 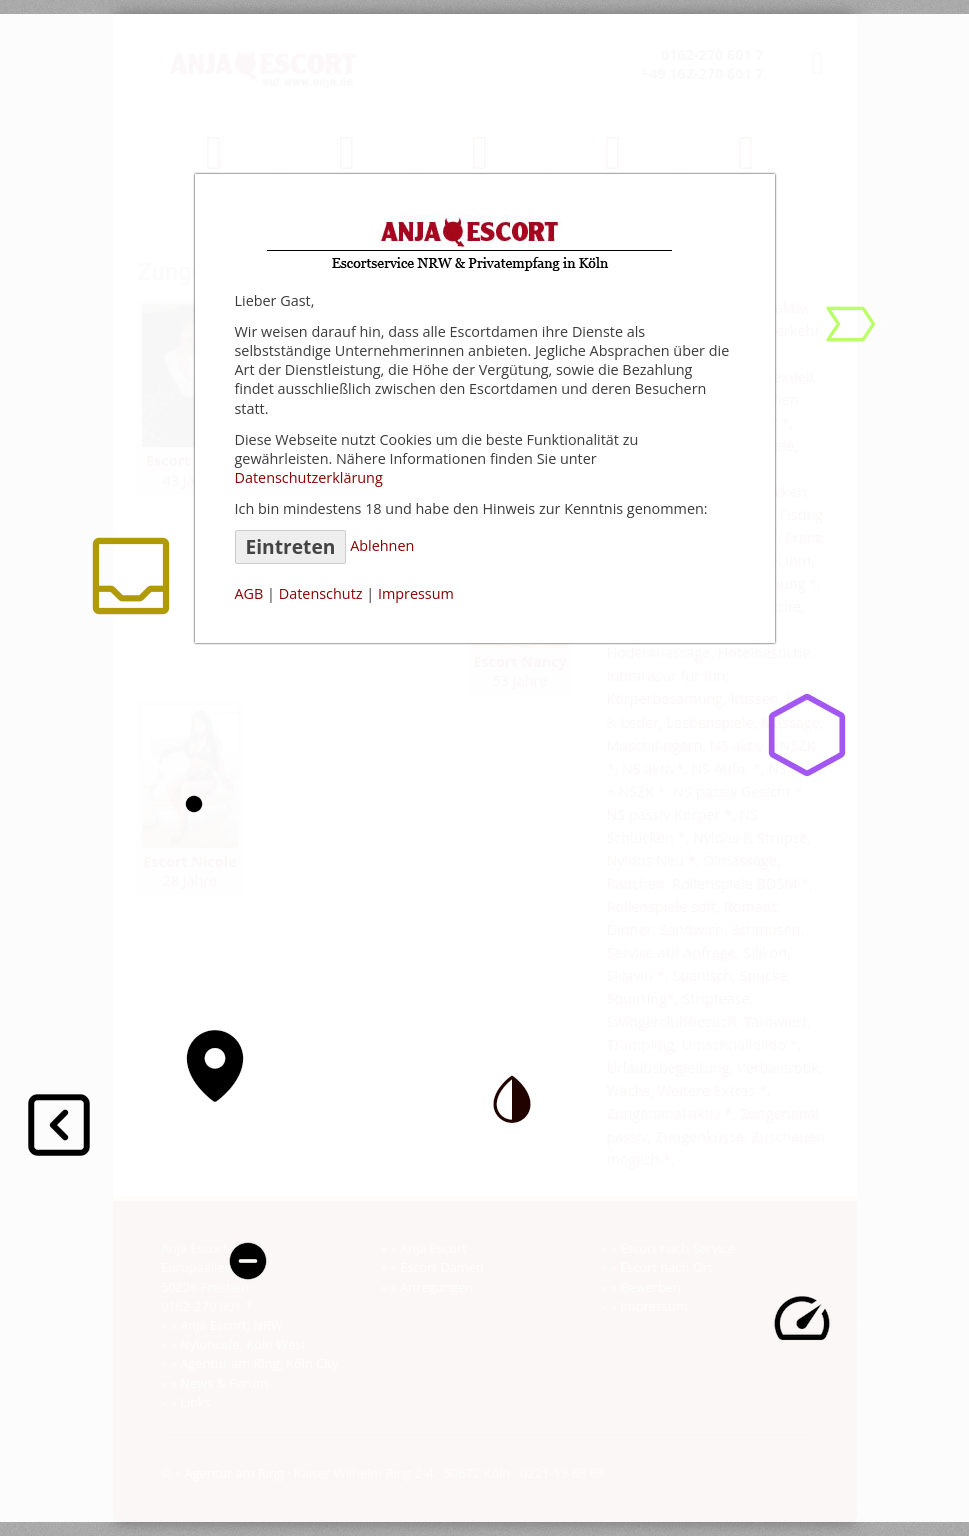 I want to click on remove an item from a list, so click(x=248, y=1261).